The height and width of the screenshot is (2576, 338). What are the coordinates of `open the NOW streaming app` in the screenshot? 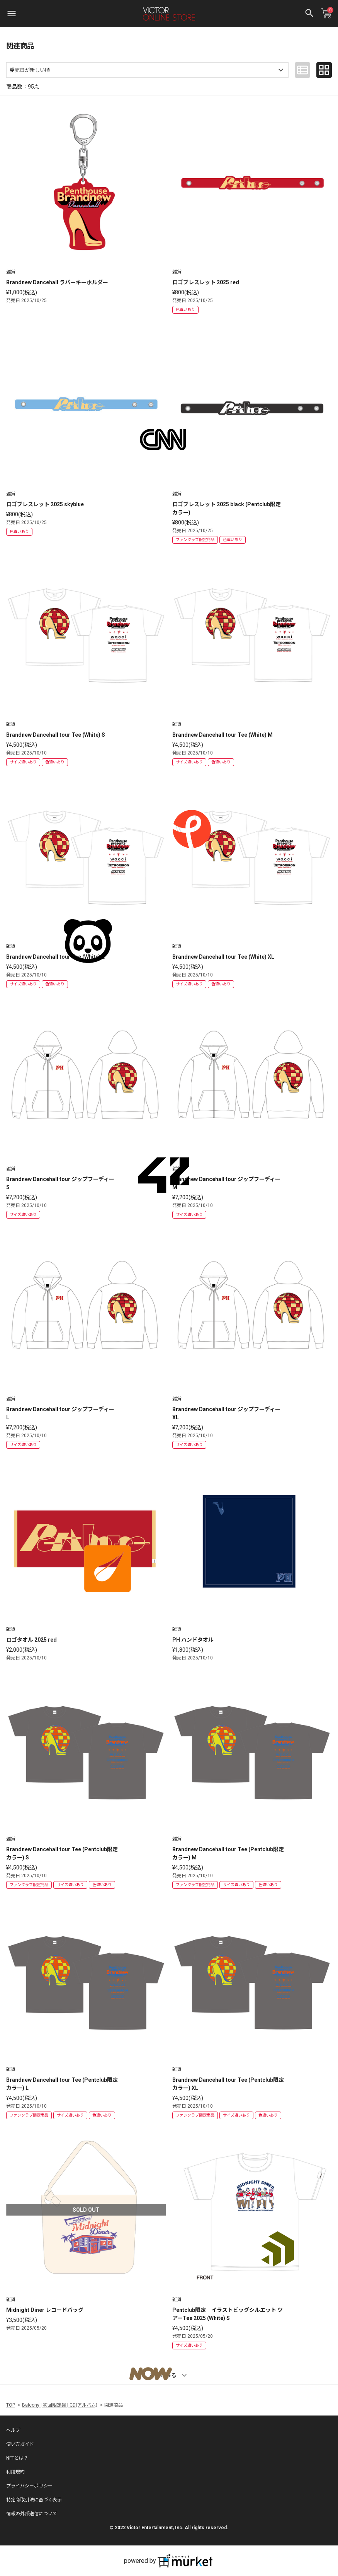 It's located at (151, 2374).